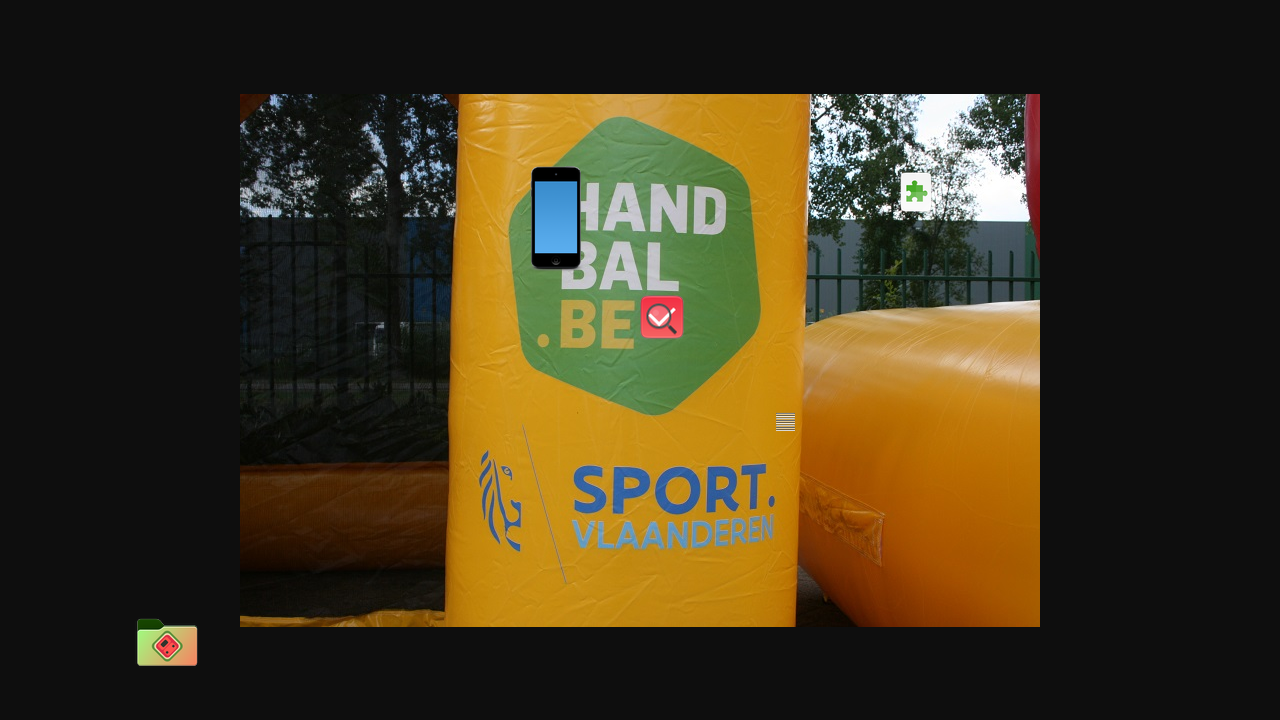  What do you see at coordinates (785, 421) in the screenshot?
I see `justify text to fill the full width` at bounding box center [785, 421].